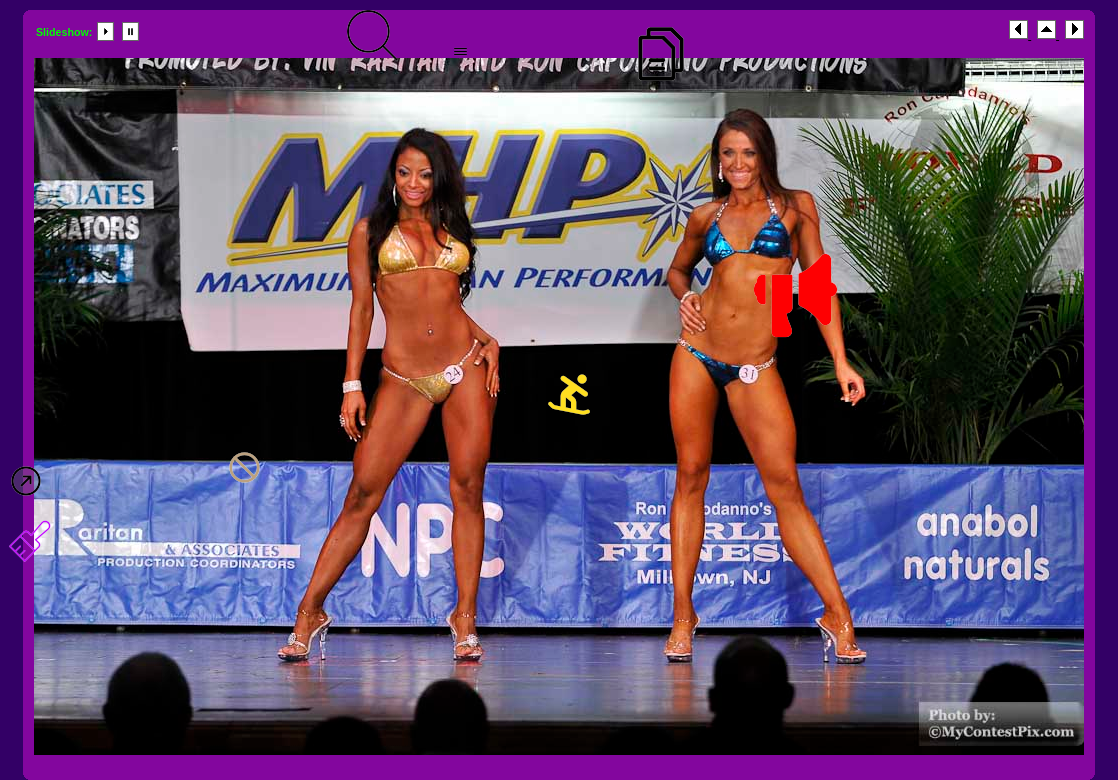  I want to click on view all files, so click(661, 54).